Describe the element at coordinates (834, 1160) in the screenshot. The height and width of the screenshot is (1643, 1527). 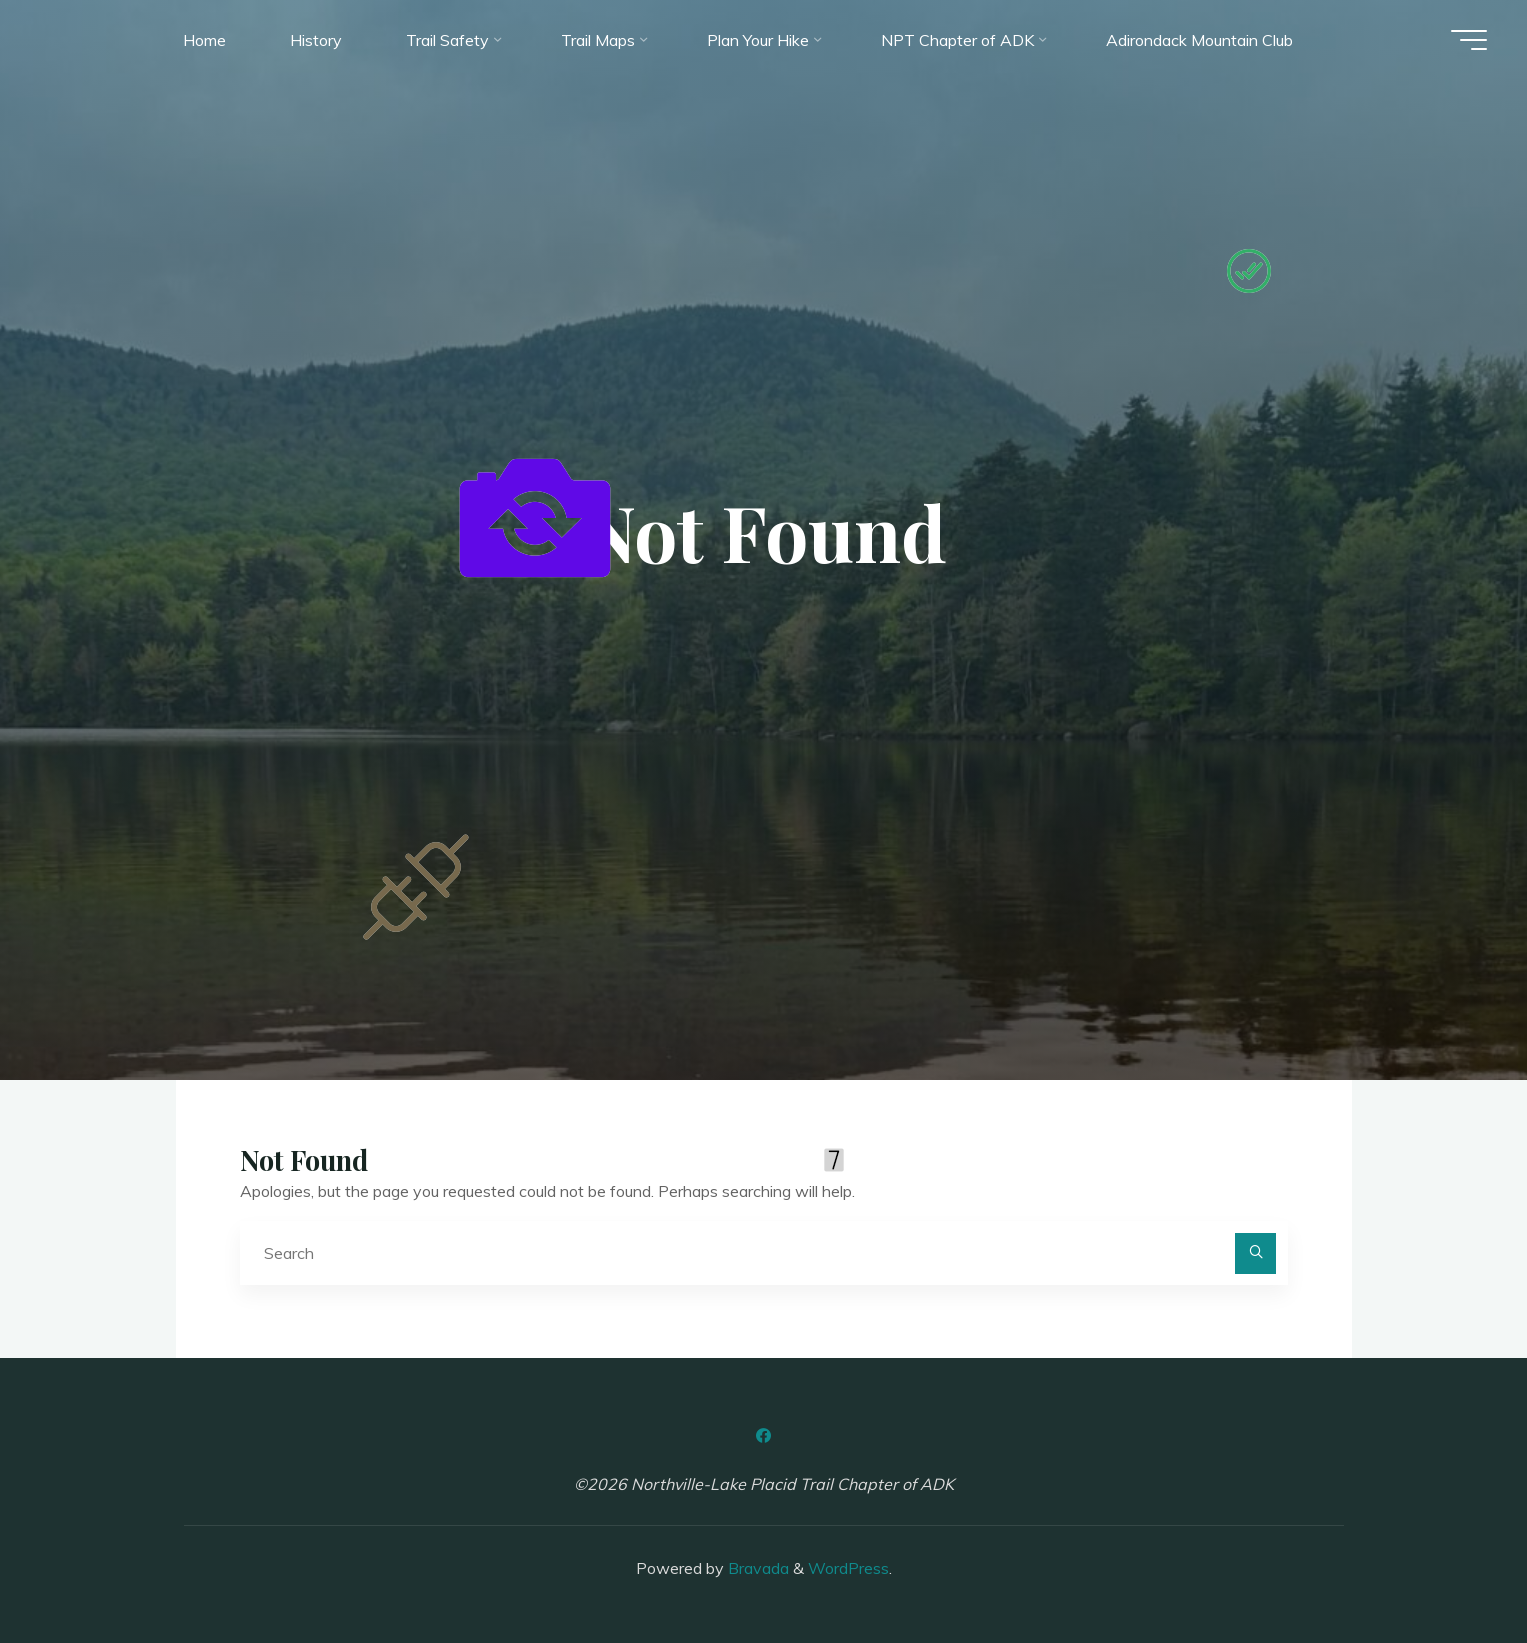
I see `indicates item number seven in a list or sequence` at that location.